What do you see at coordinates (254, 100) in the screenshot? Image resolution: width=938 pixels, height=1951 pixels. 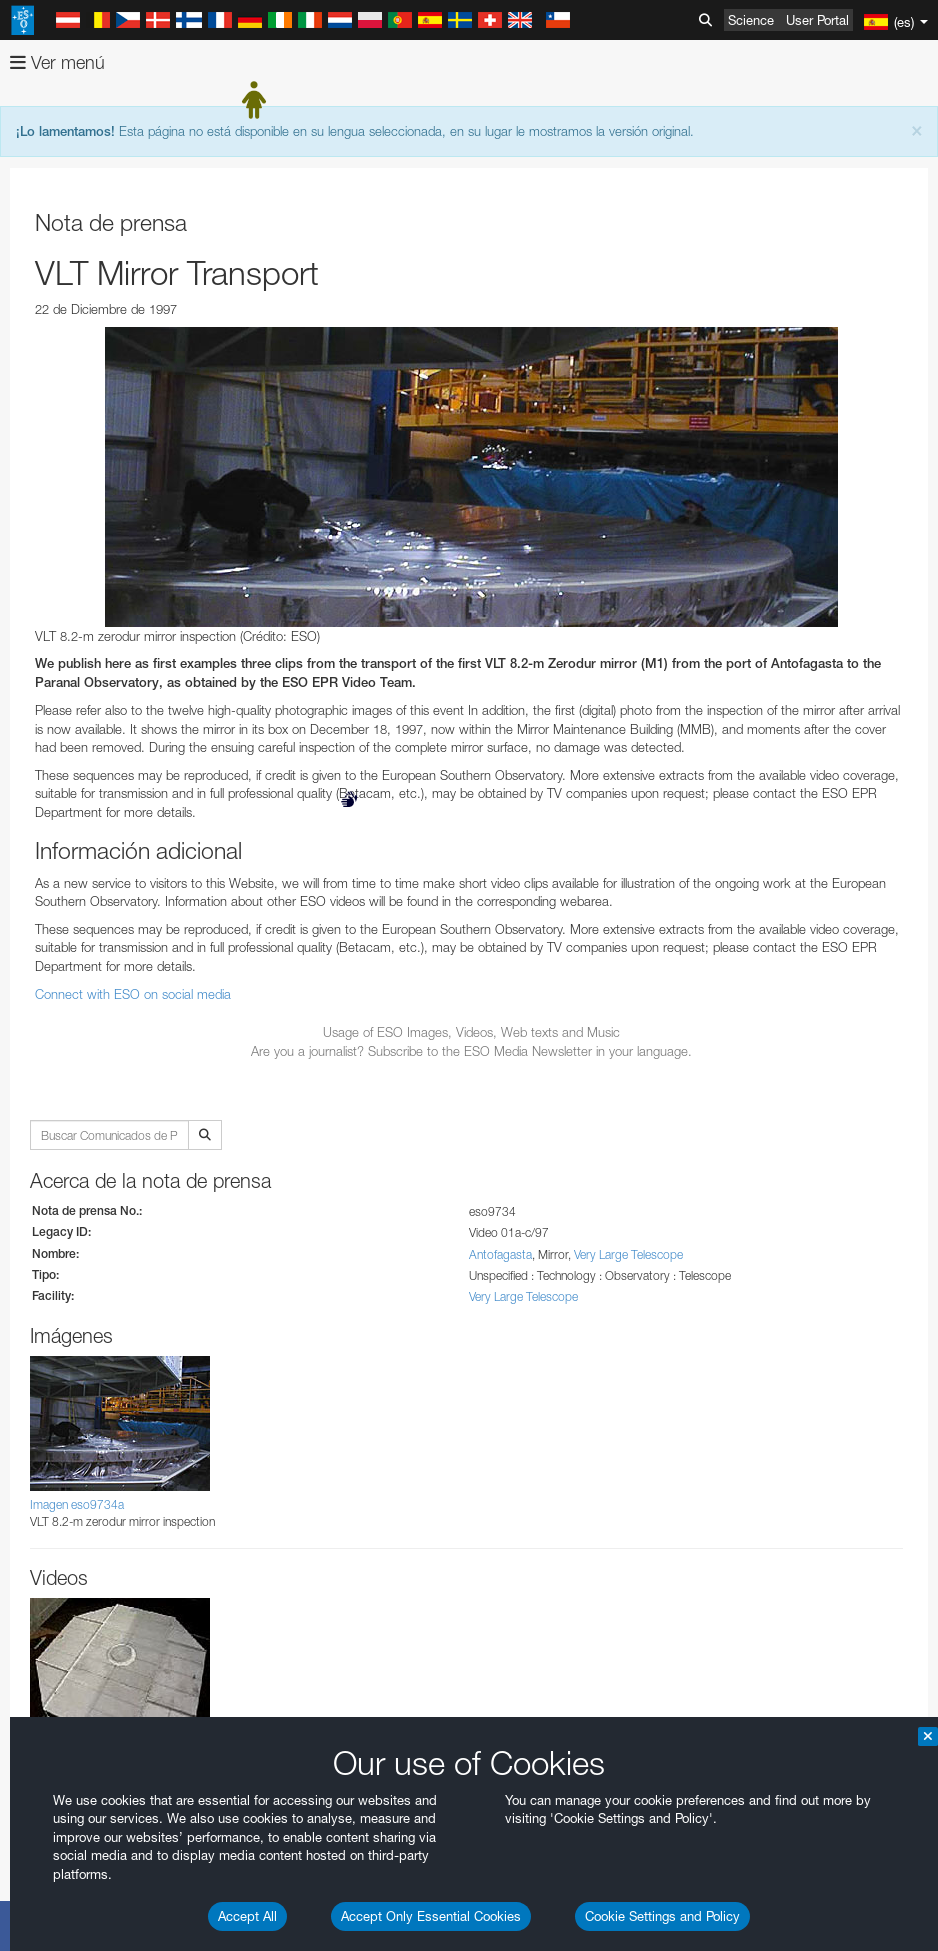 I see `indicates female or women's restroom` at bounding box center [254, 100].